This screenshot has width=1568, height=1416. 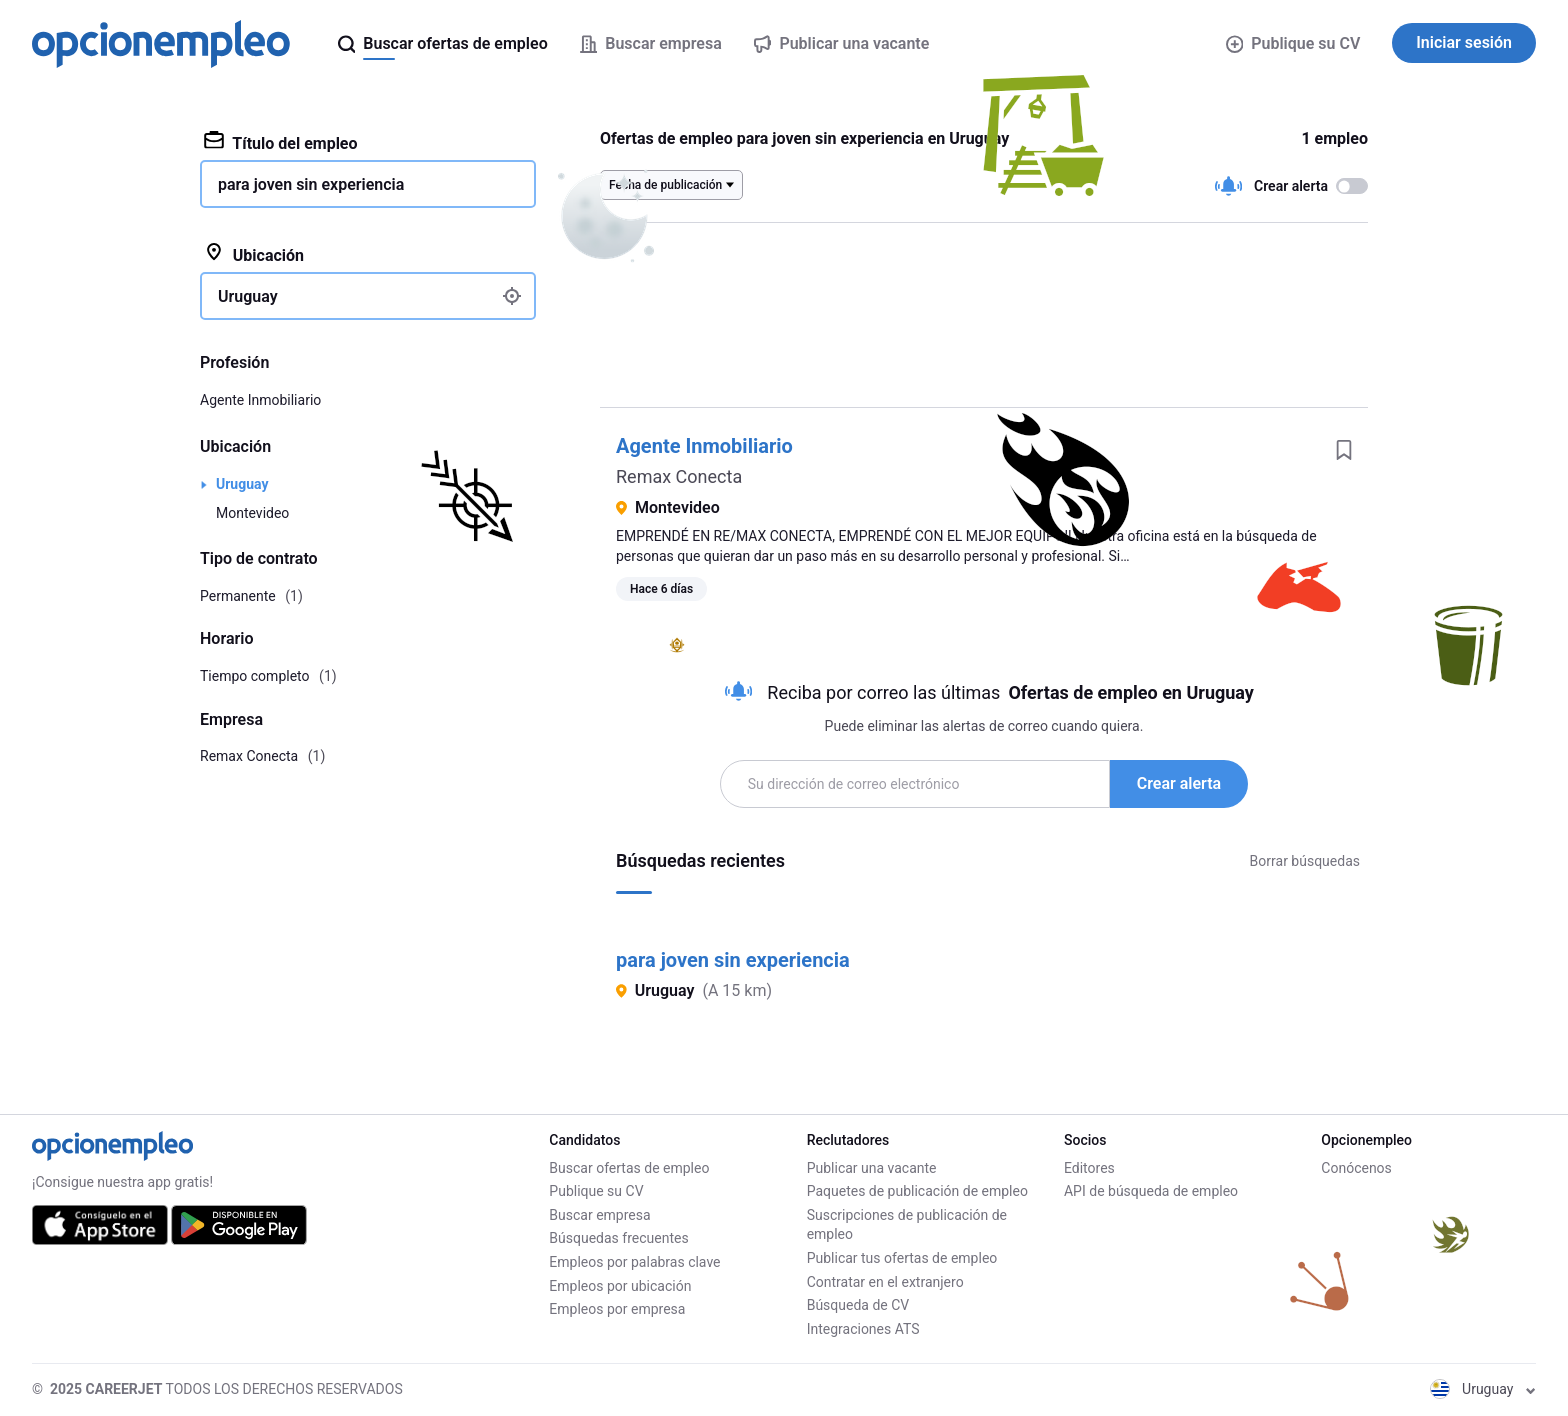 I want to click on view black sea region on map, so click(x=1299, y=587).